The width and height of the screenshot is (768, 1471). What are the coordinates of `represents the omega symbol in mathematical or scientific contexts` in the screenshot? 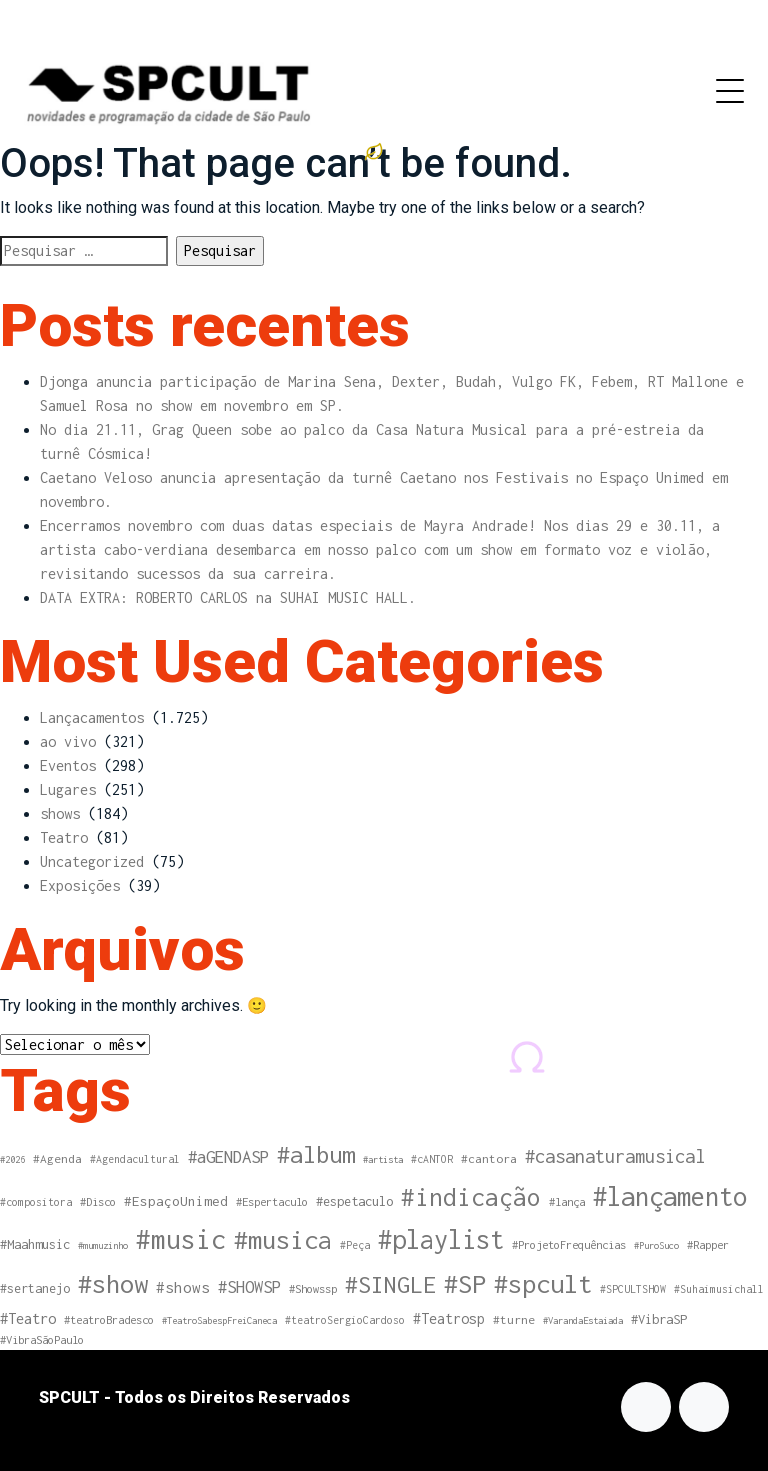 It's located at (527, 1057).